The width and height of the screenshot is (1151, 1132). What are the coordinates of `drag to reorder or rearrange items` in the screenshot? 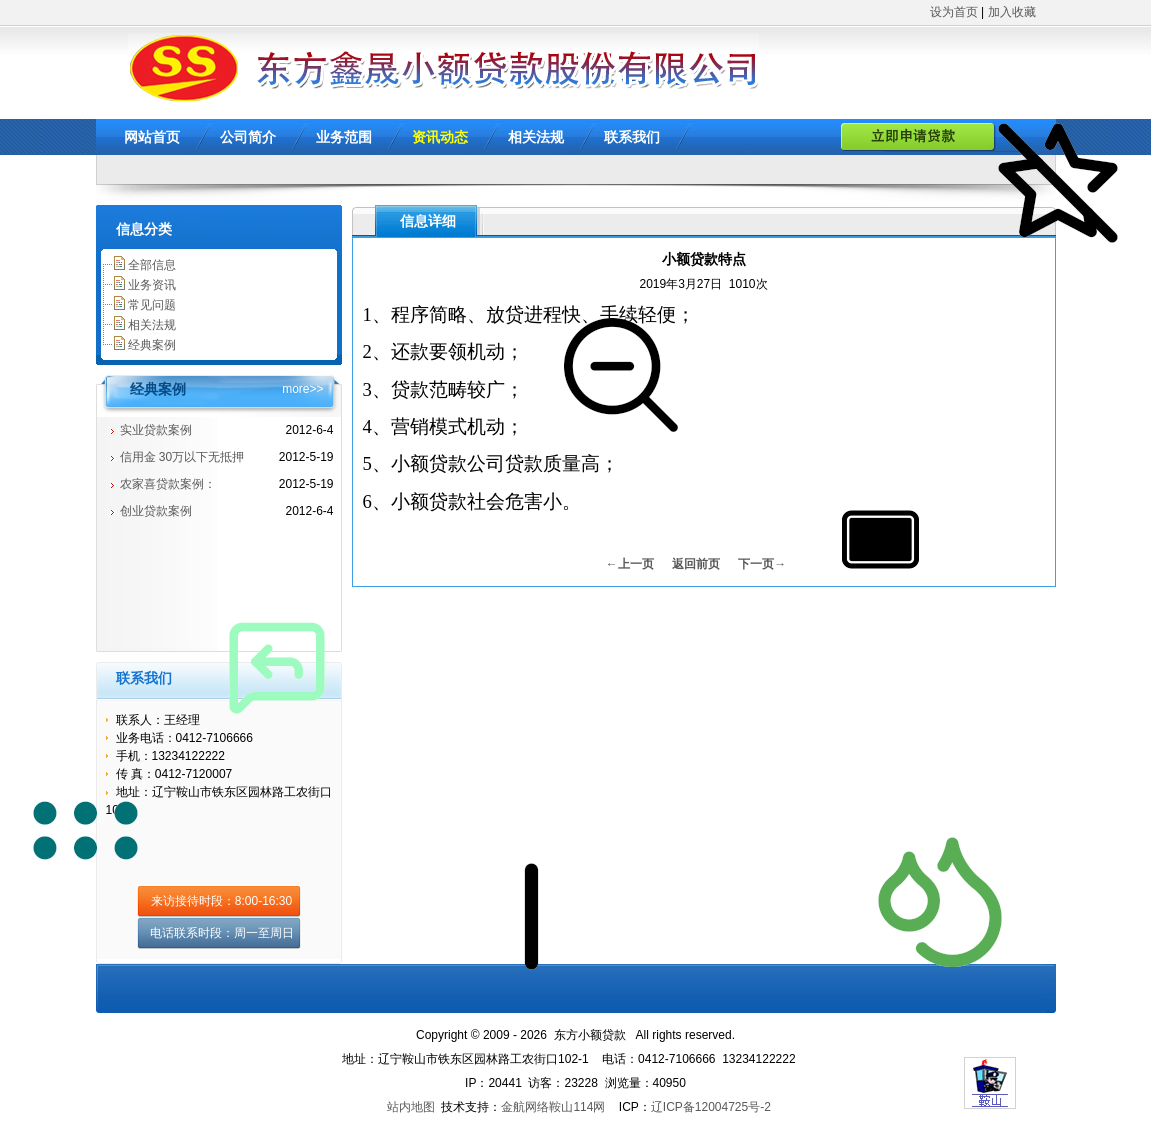 It's located at (85, 830).